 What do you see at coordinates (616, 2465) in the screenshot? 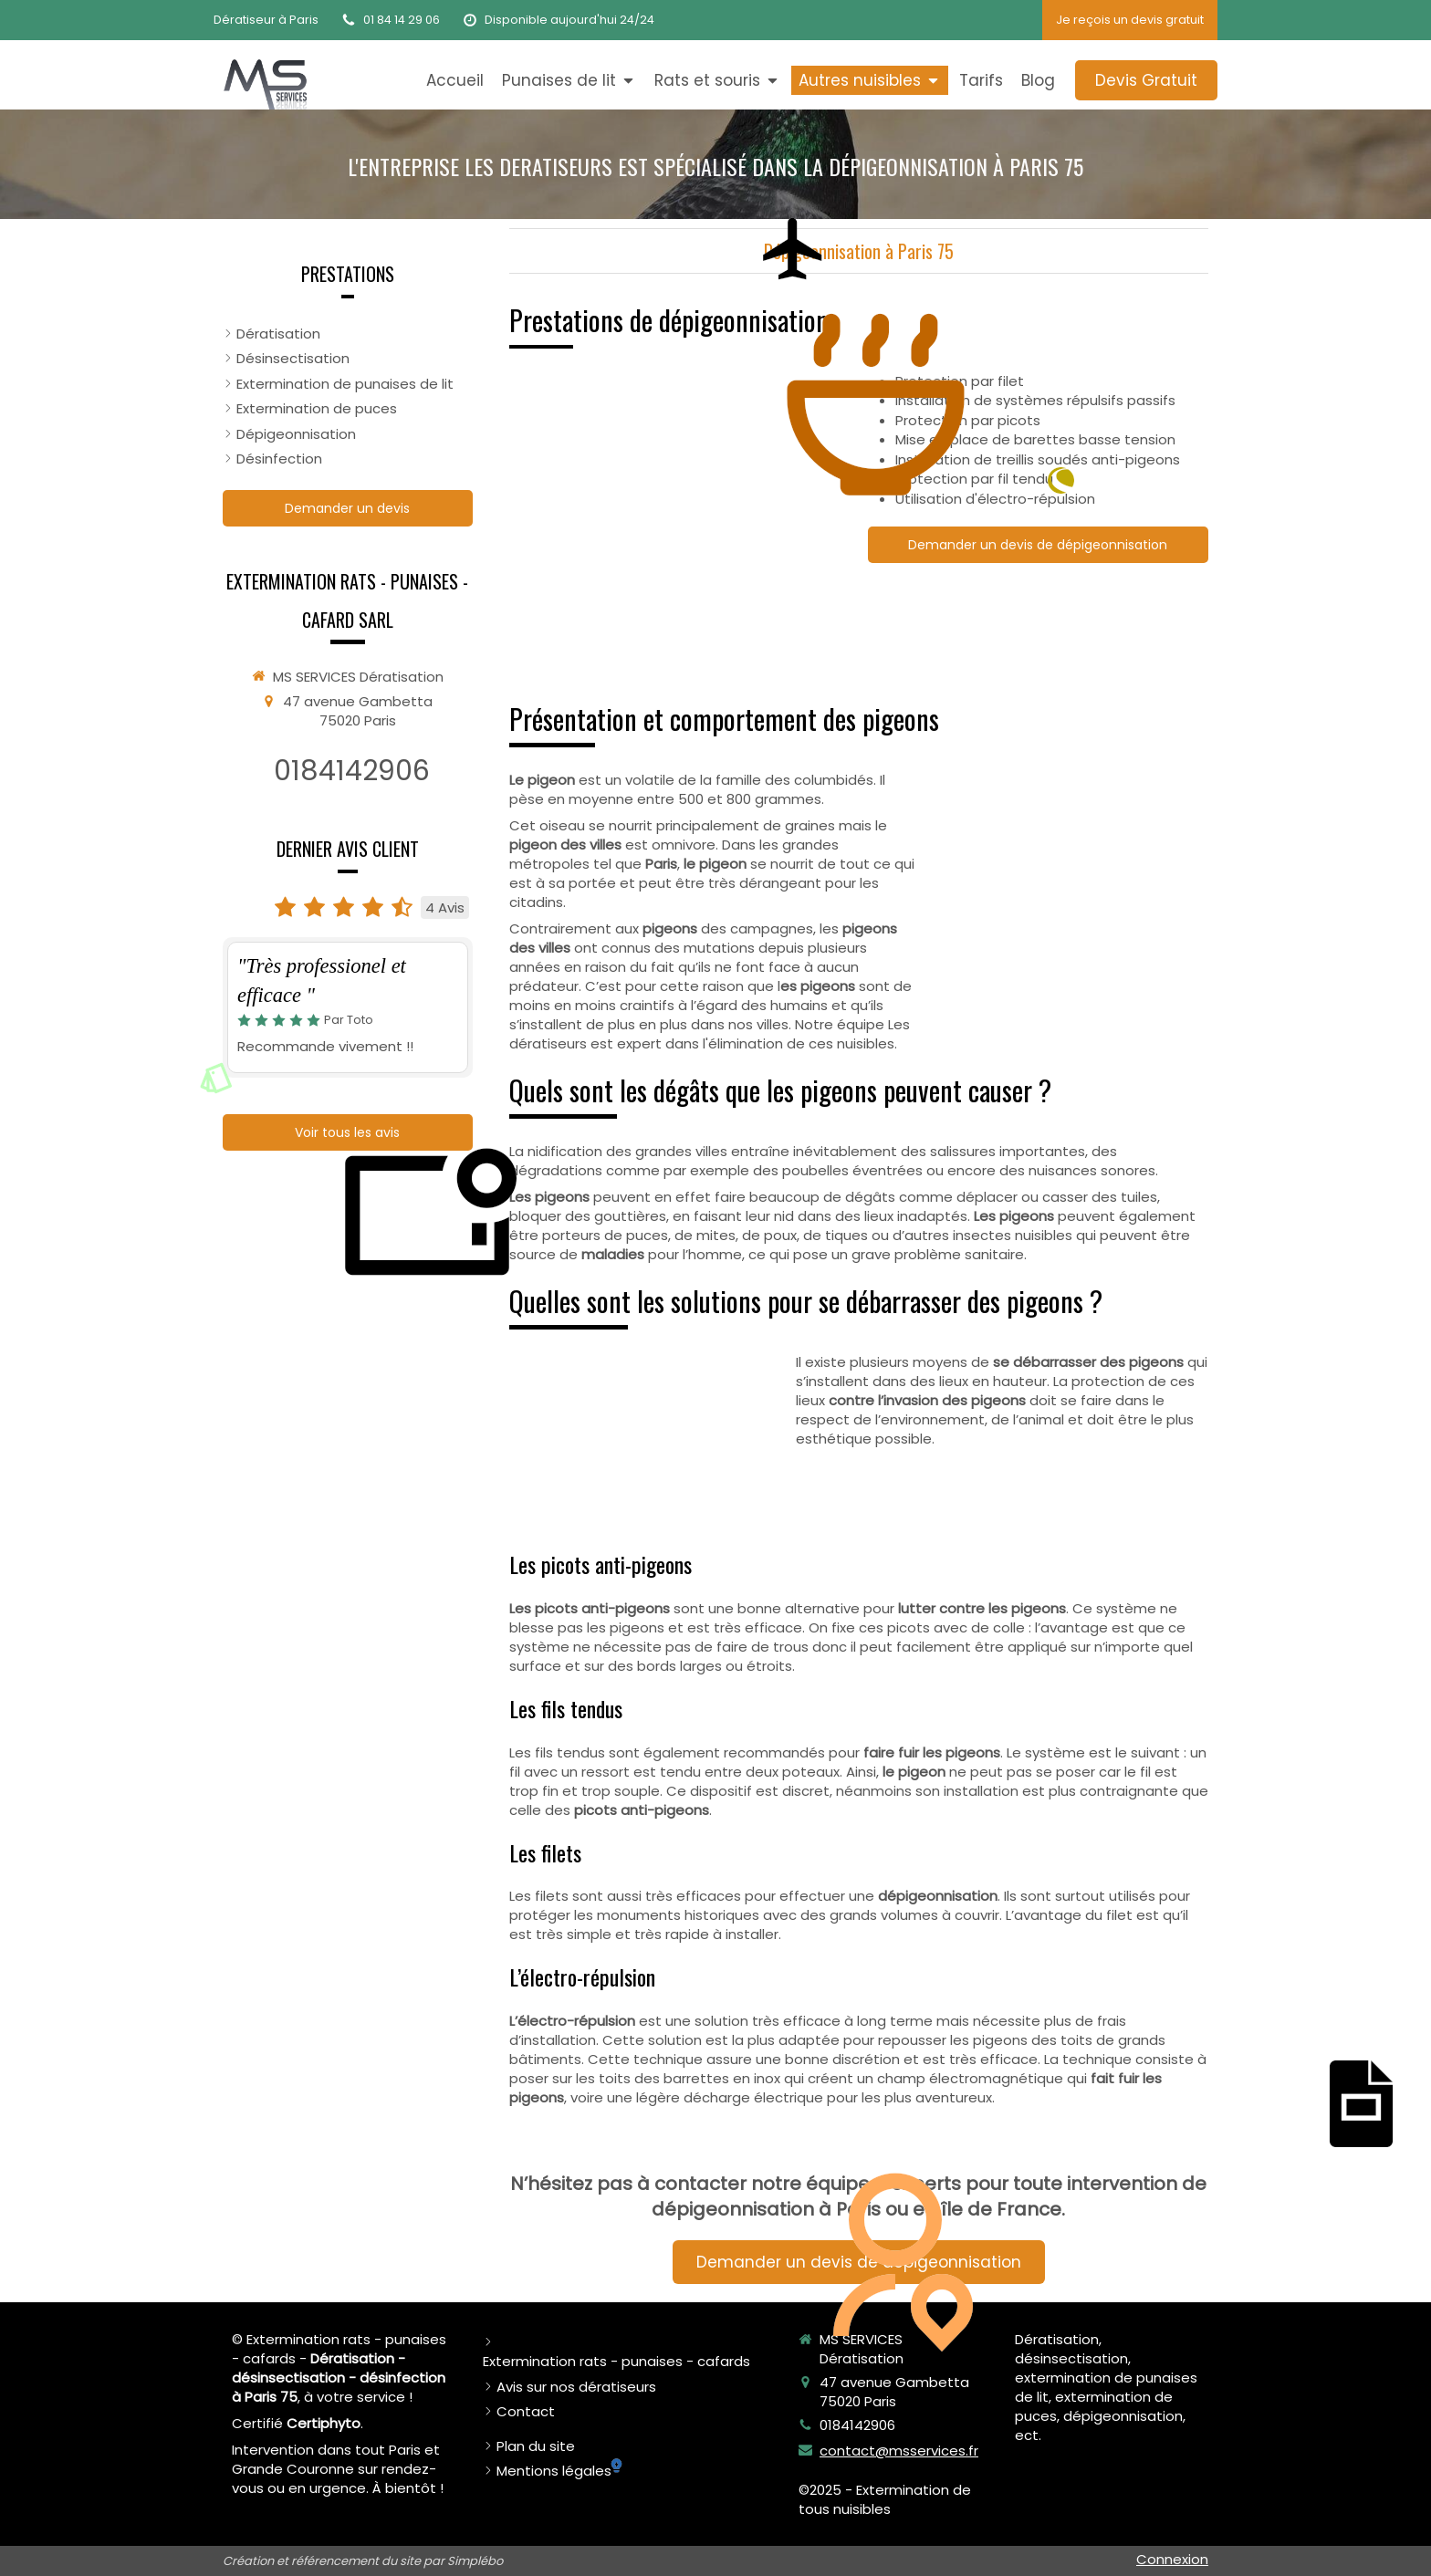
I see `access quick ideas or tips` at bounding box center [616, 2465].